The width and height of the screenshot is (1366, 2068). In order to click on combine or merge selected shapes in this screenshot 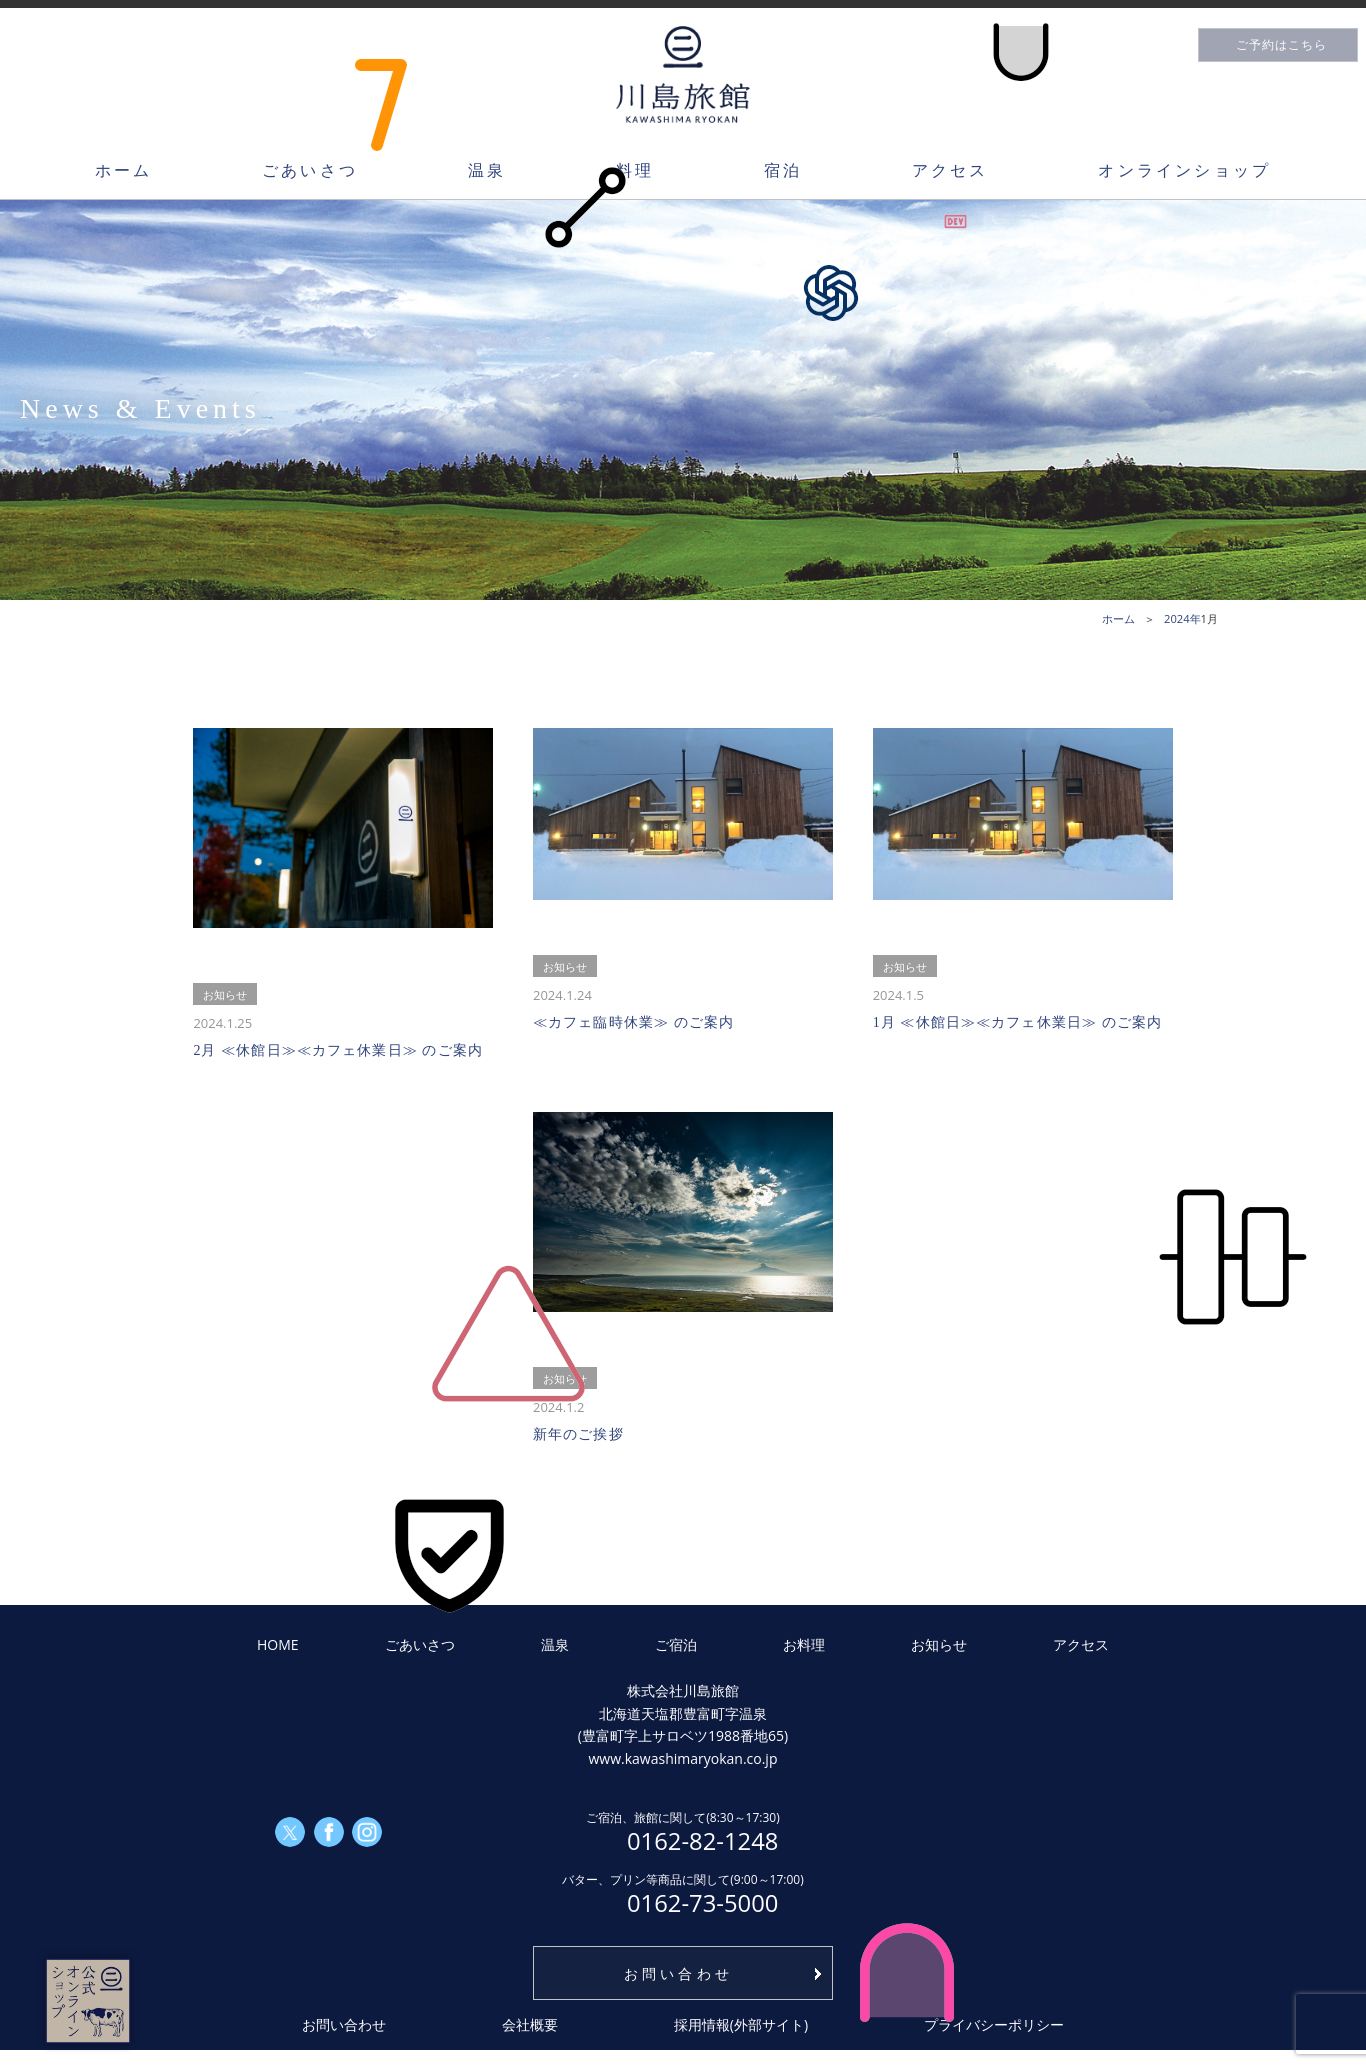, I will do `click(1021, 48)`.